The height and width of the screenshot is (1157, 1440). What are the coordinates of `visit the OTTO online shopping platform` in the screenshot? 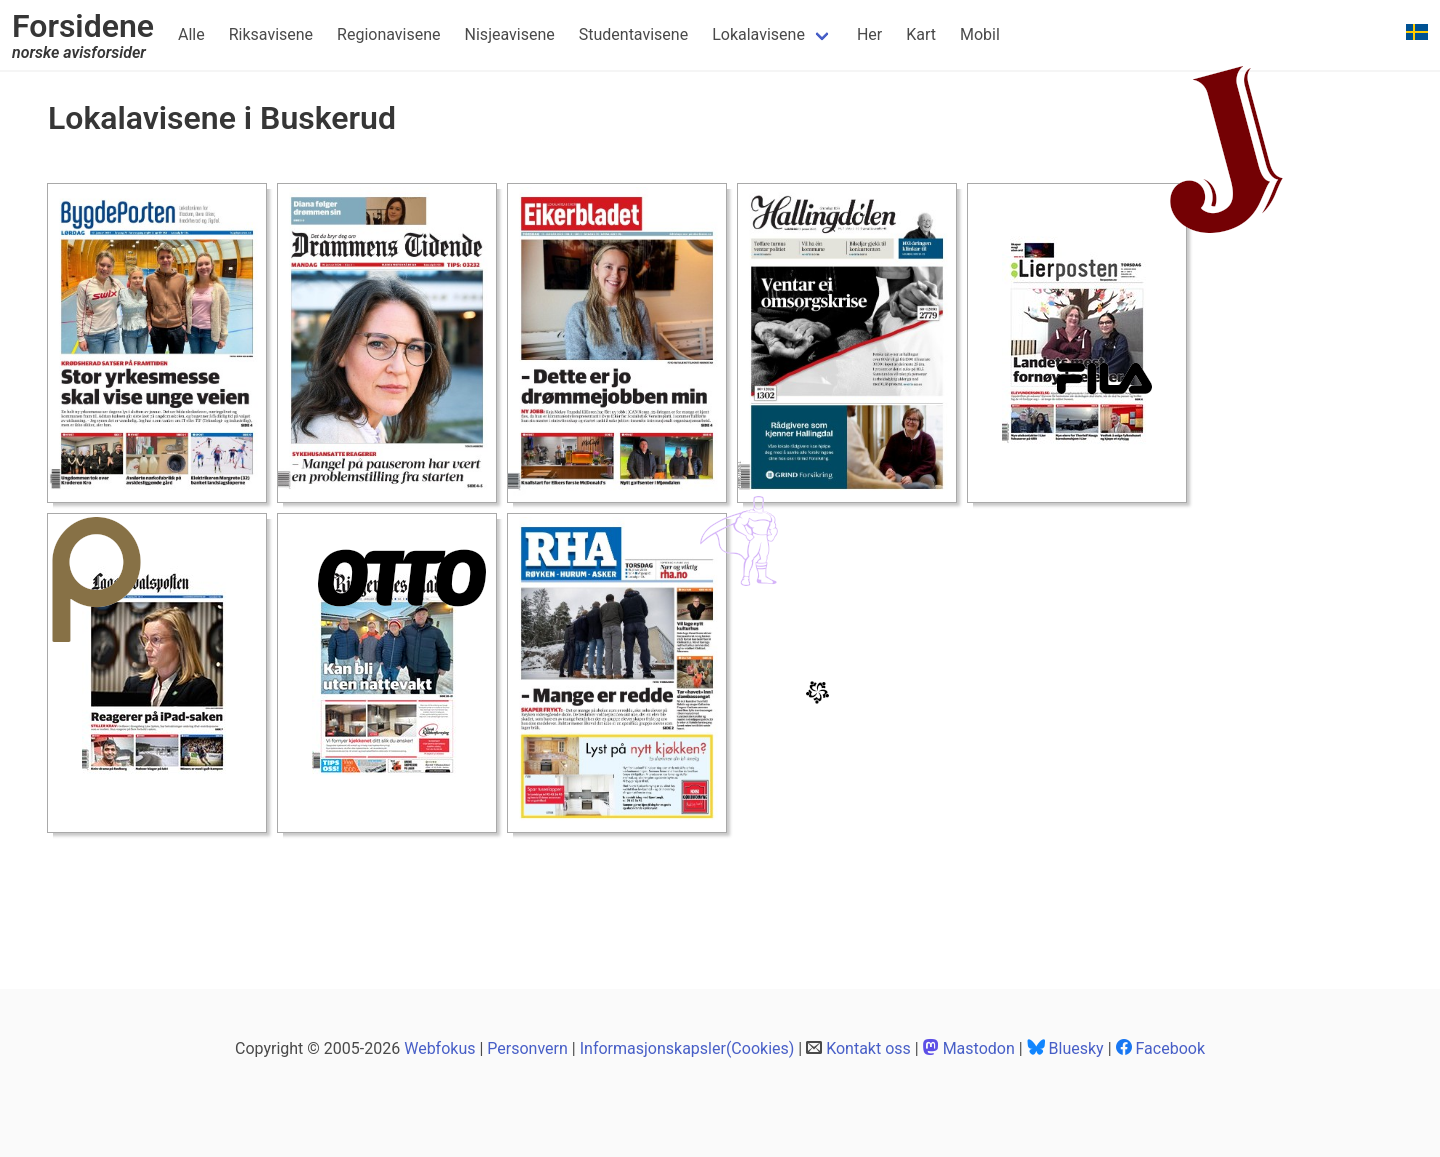 It's located at (402, 578).